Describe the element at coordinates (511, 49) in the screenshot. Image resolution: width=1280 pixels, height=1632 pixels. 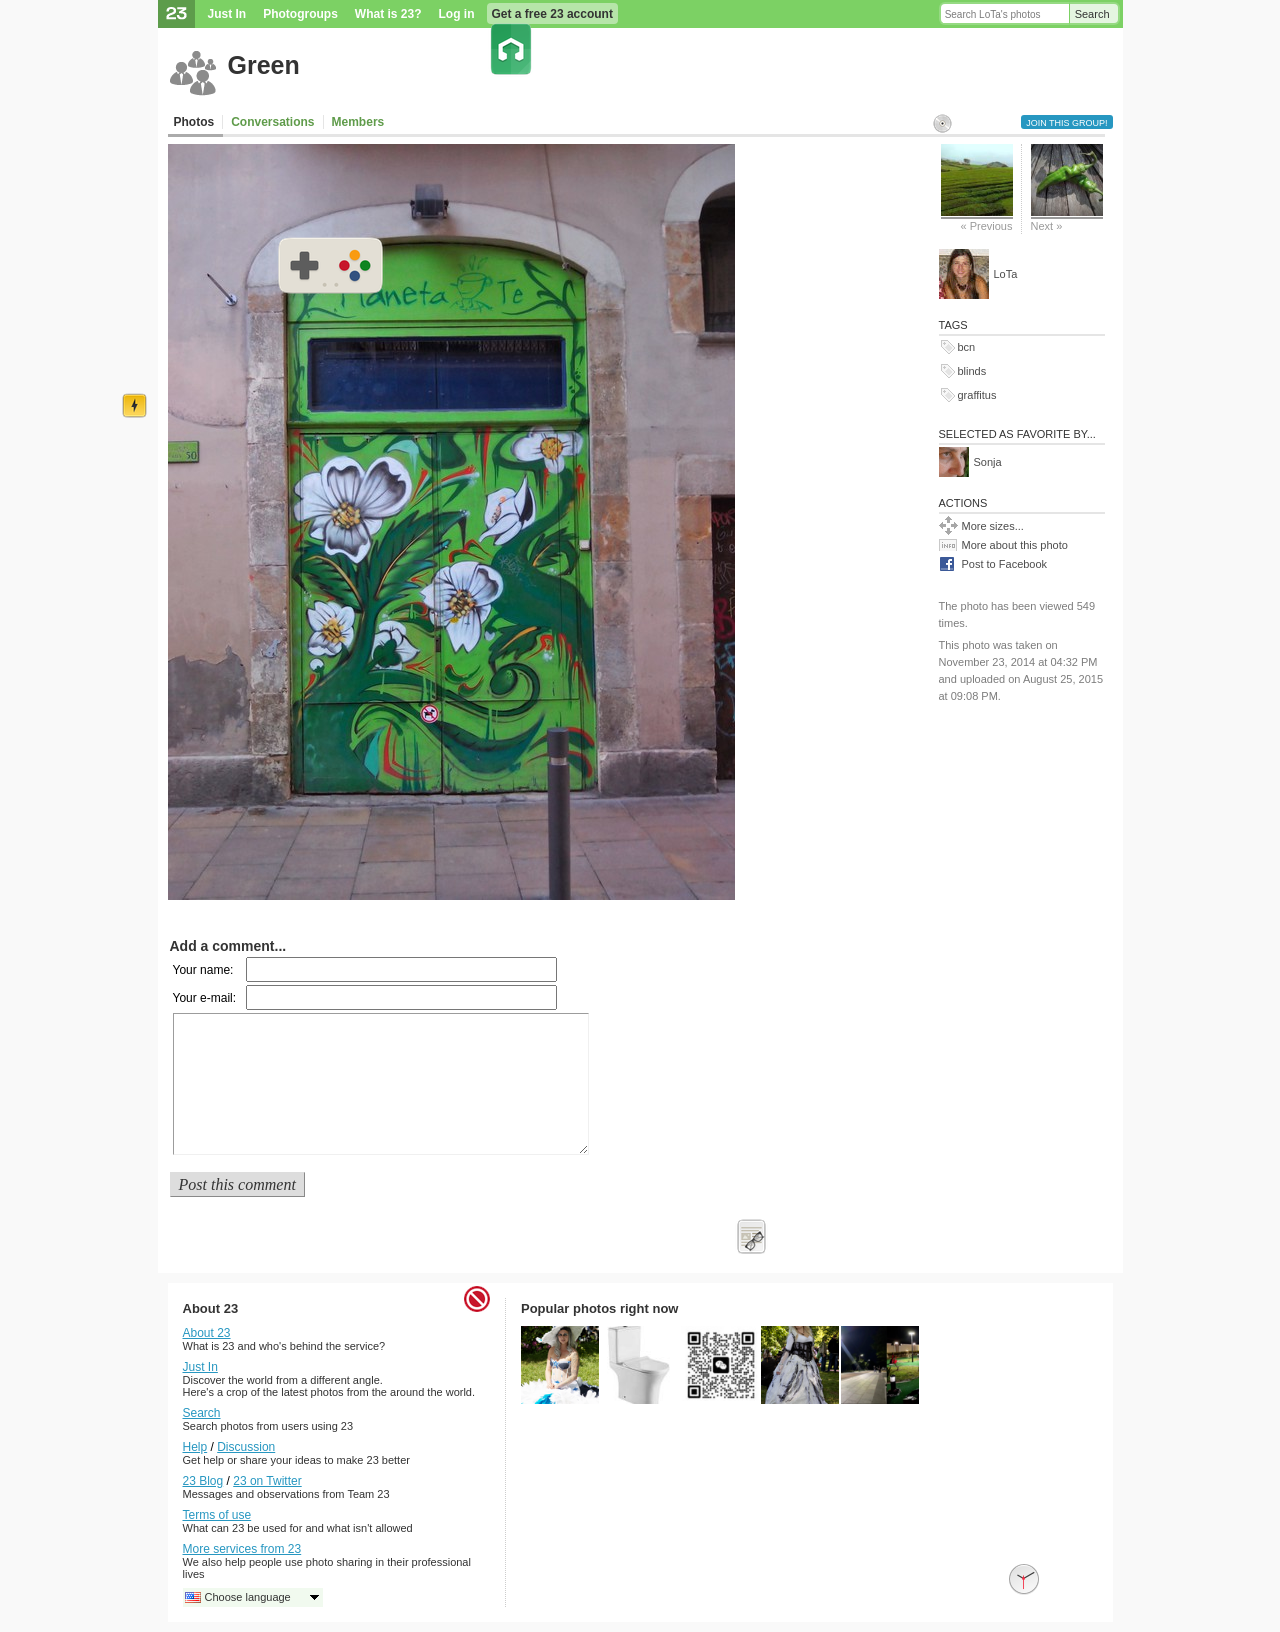
I see `an LMMS music project file` at that location.